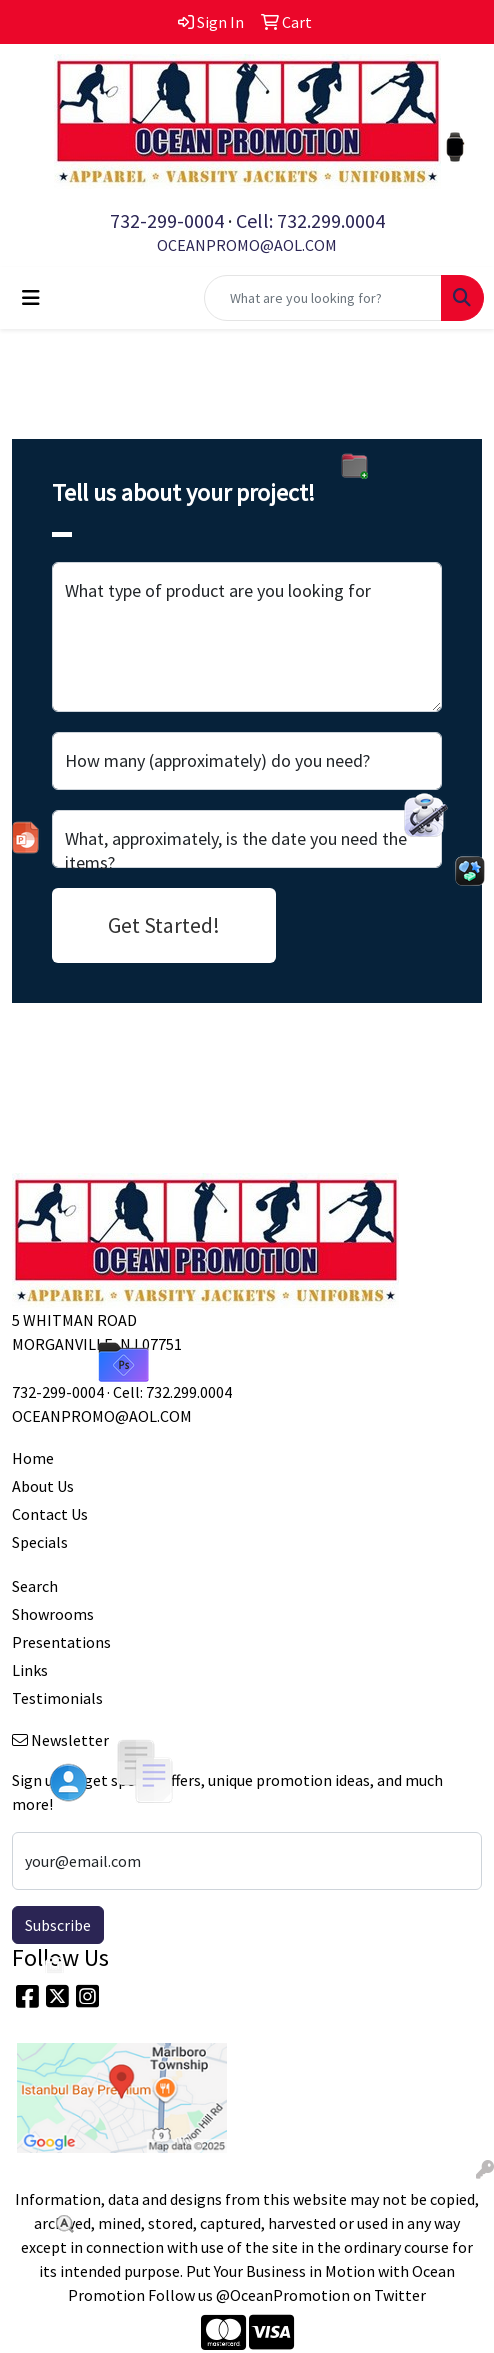  Describe the element at coordinates (145, 1771) in the screenshot. I see `copy selected item to clipboard` at that location.